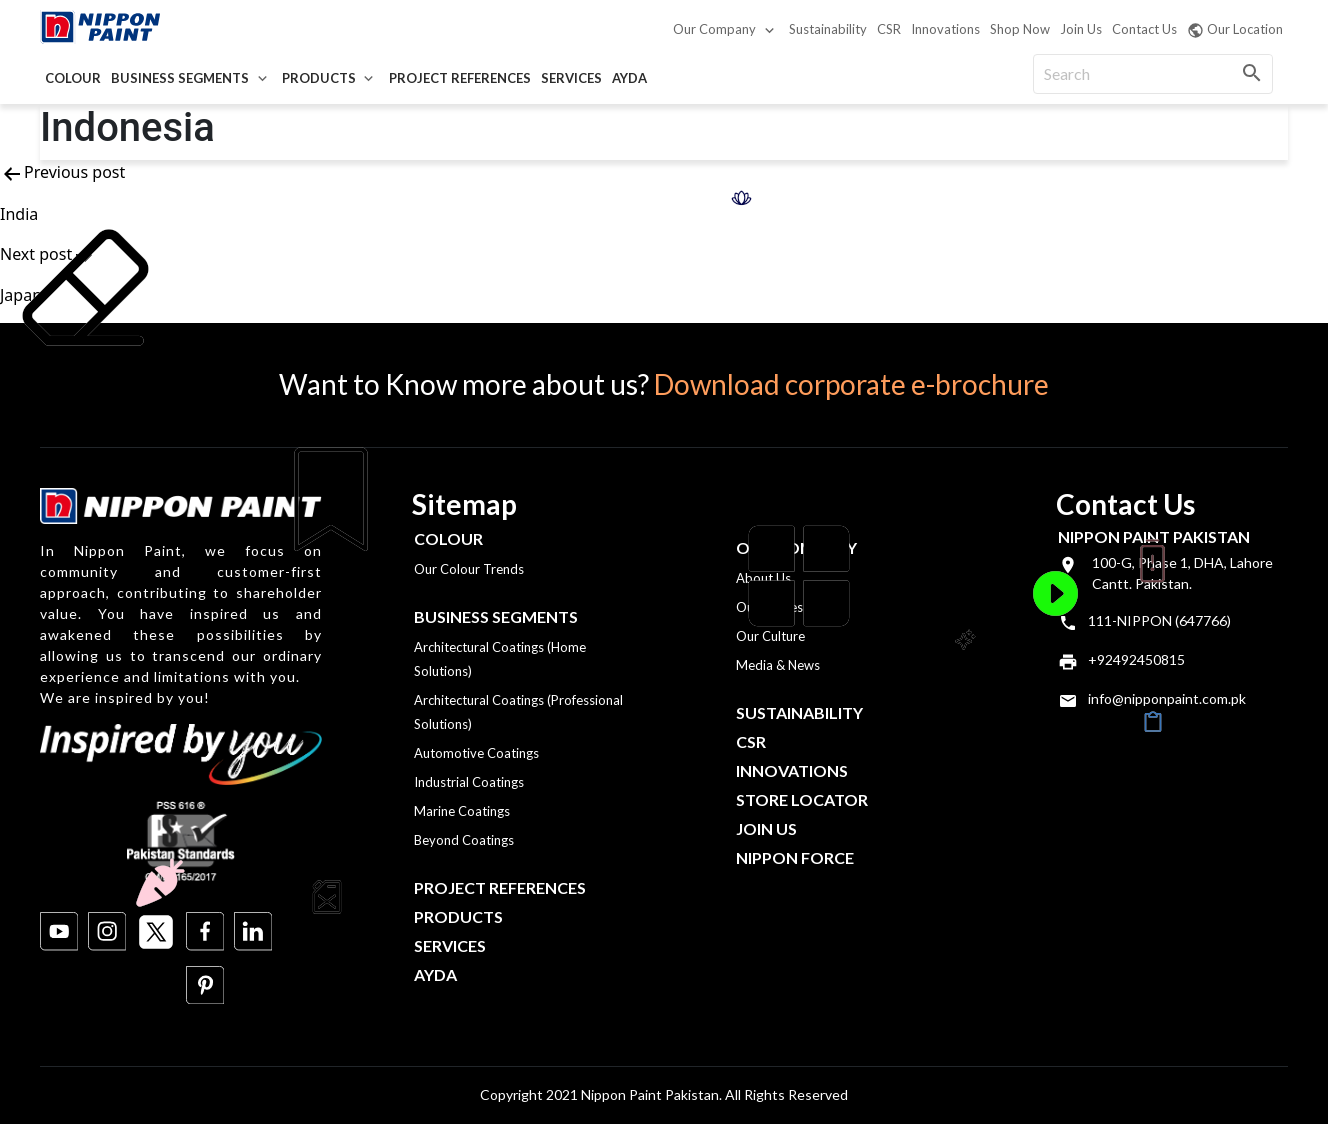 The image size is (1328, 1124). I want to click on view items in grid layout, so click(799, 576).